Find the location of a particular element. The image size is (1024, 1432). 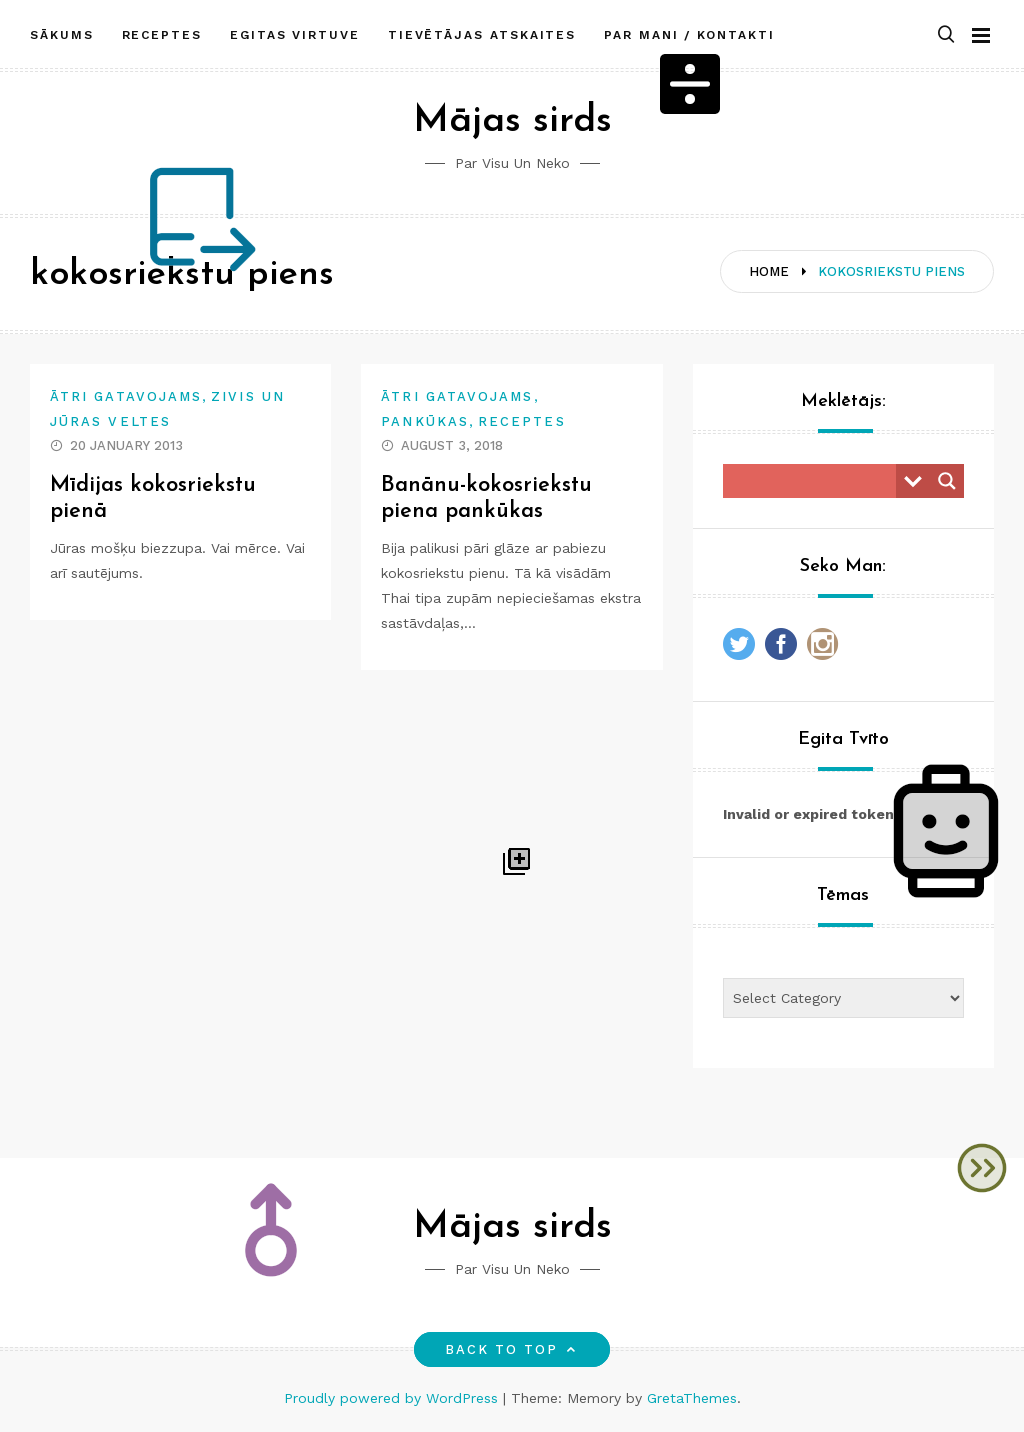

skip forward or advance to the next item is located at coordinates (982, 1168).